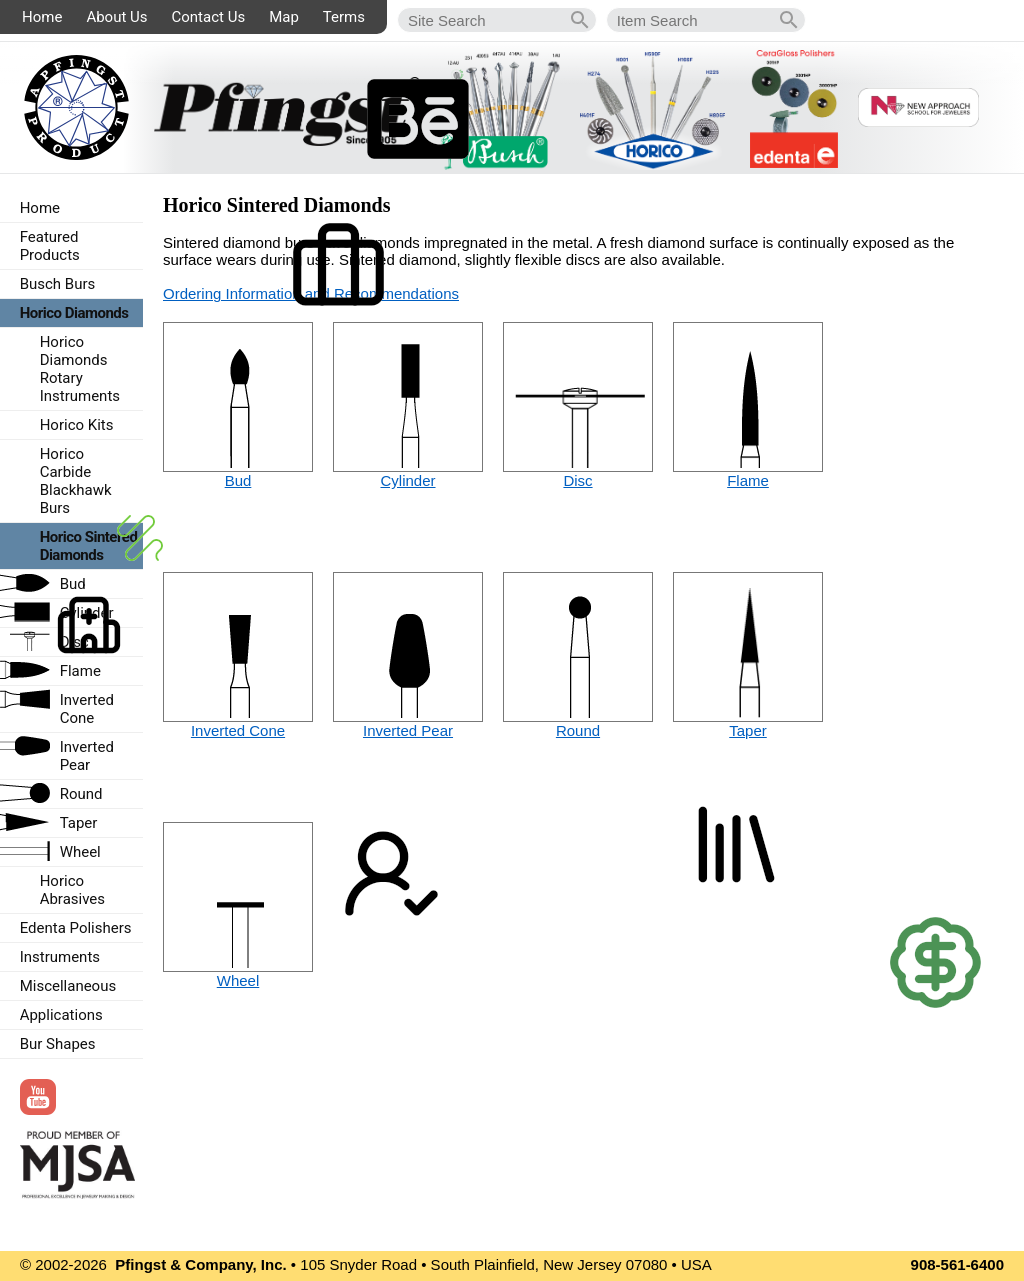  Describe the element at coordinates (391, 873) in the screenshot. I see `verify or approve a user account` at that location.